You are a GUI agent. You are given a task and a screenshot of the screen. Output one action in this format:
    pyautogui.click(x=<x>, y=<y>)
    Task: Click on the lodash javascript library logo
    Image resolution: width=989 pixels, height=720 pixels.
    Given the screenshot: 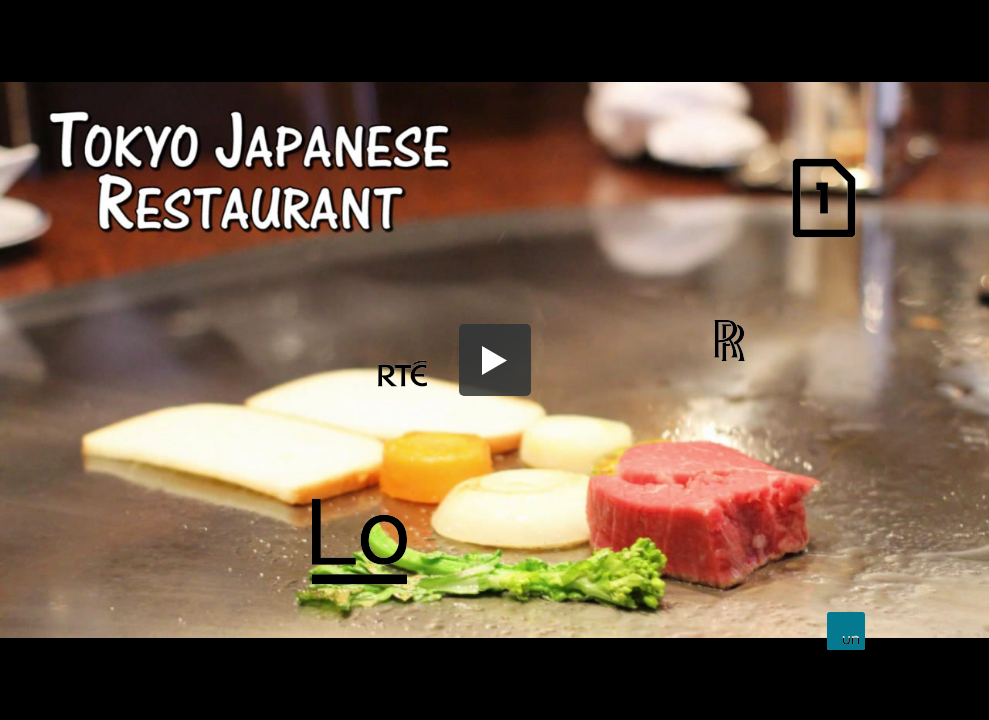 What is the action you would take?
    pyautogui.click(x=359, y=541)
    